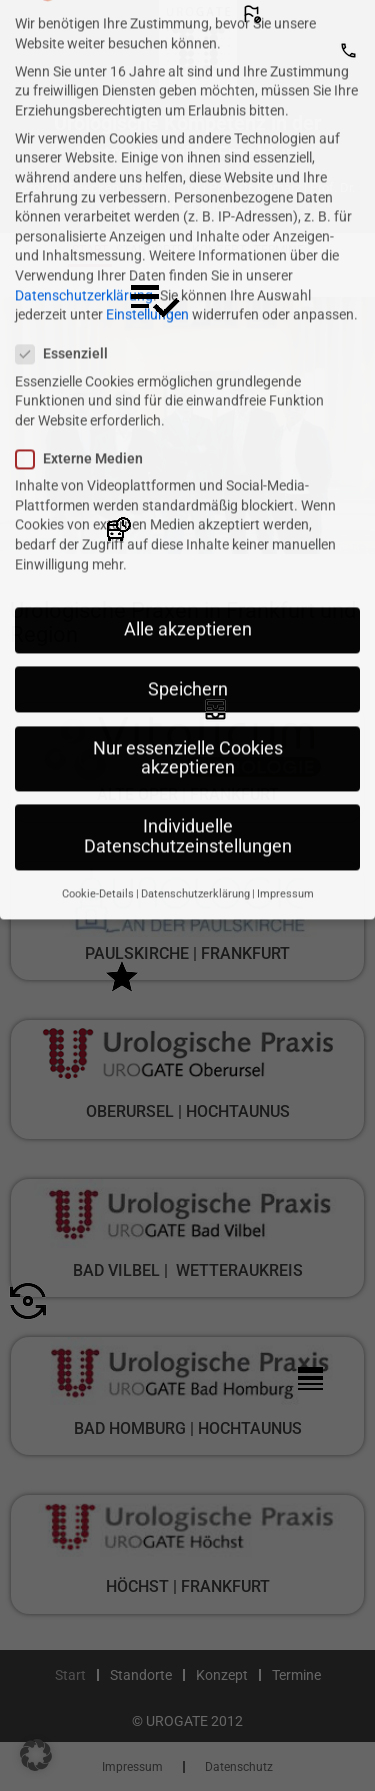 Image resolution: width=375 pixels, height=1791 pixels. What do you see at coordinates (215, 709) in the screenshot?
I see `view all inboxes in one place` at bounding box center [215, 709].